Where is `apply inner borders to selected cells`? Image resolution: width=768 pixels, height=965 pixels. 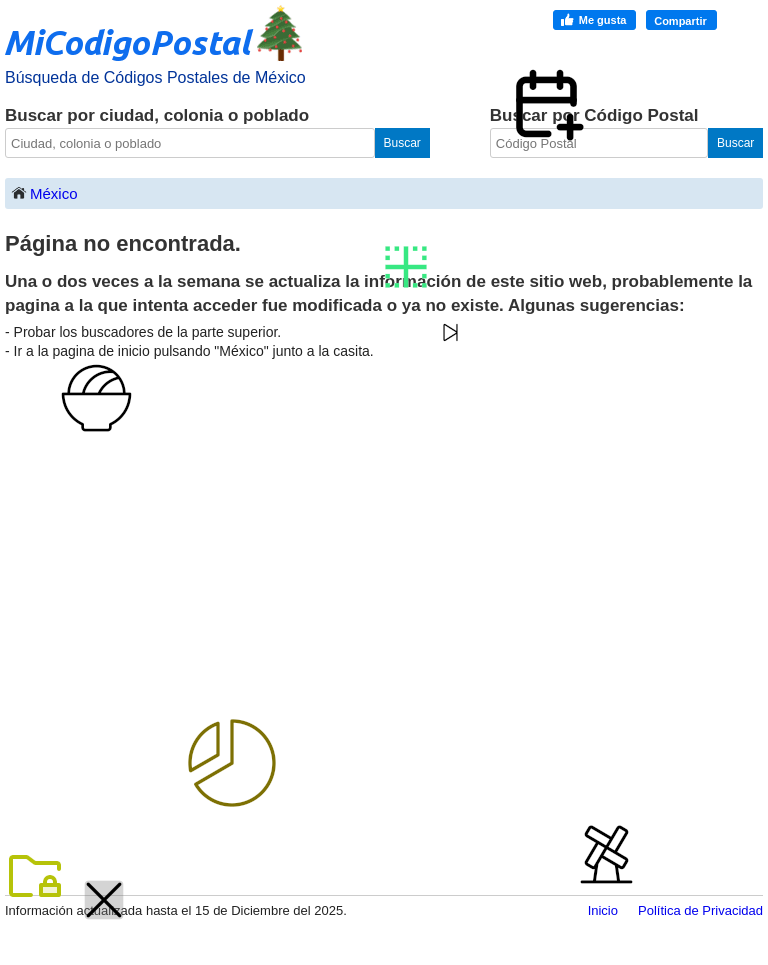 apply inner borders to selected cells is located at coordinates (406, 267).